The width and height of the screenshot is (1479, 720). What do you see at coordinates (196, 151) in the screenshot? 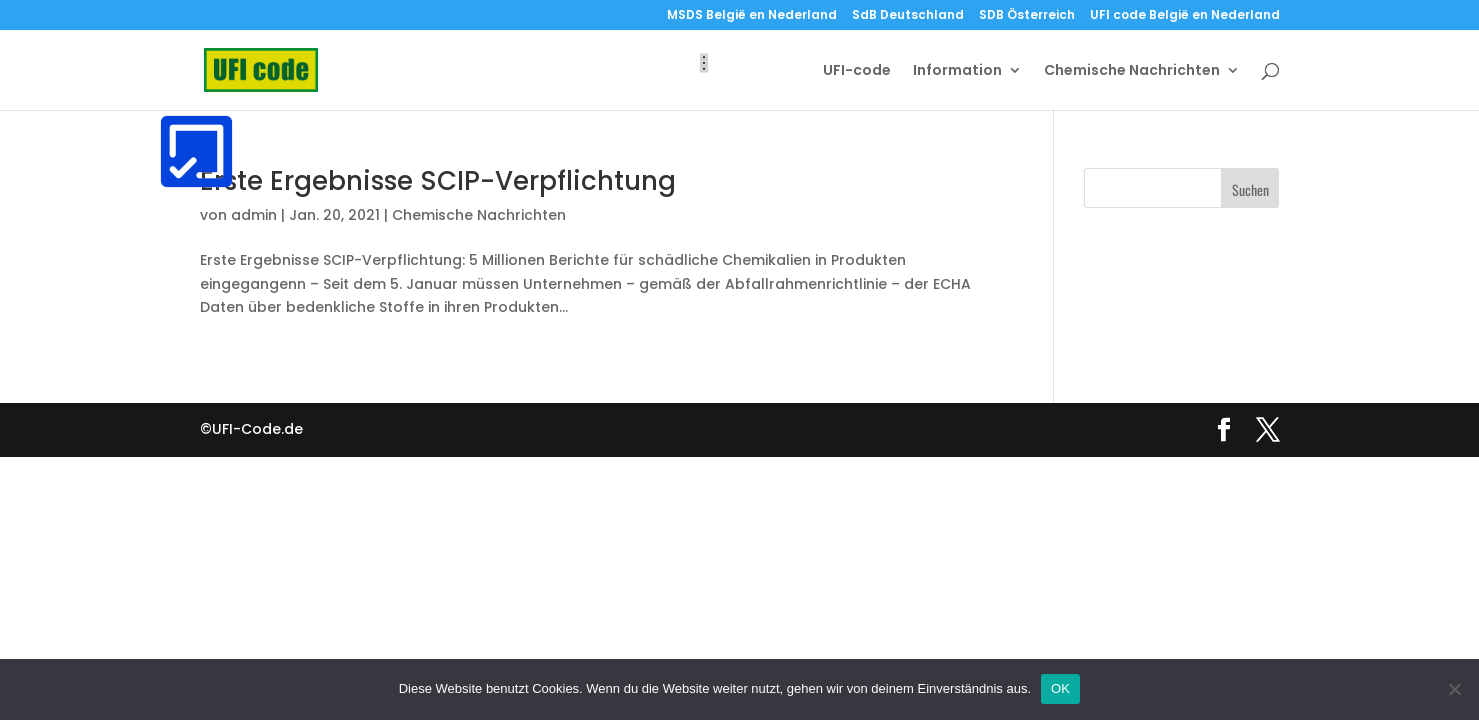
I see `mark task as complete` at bounding box center [196, 151].